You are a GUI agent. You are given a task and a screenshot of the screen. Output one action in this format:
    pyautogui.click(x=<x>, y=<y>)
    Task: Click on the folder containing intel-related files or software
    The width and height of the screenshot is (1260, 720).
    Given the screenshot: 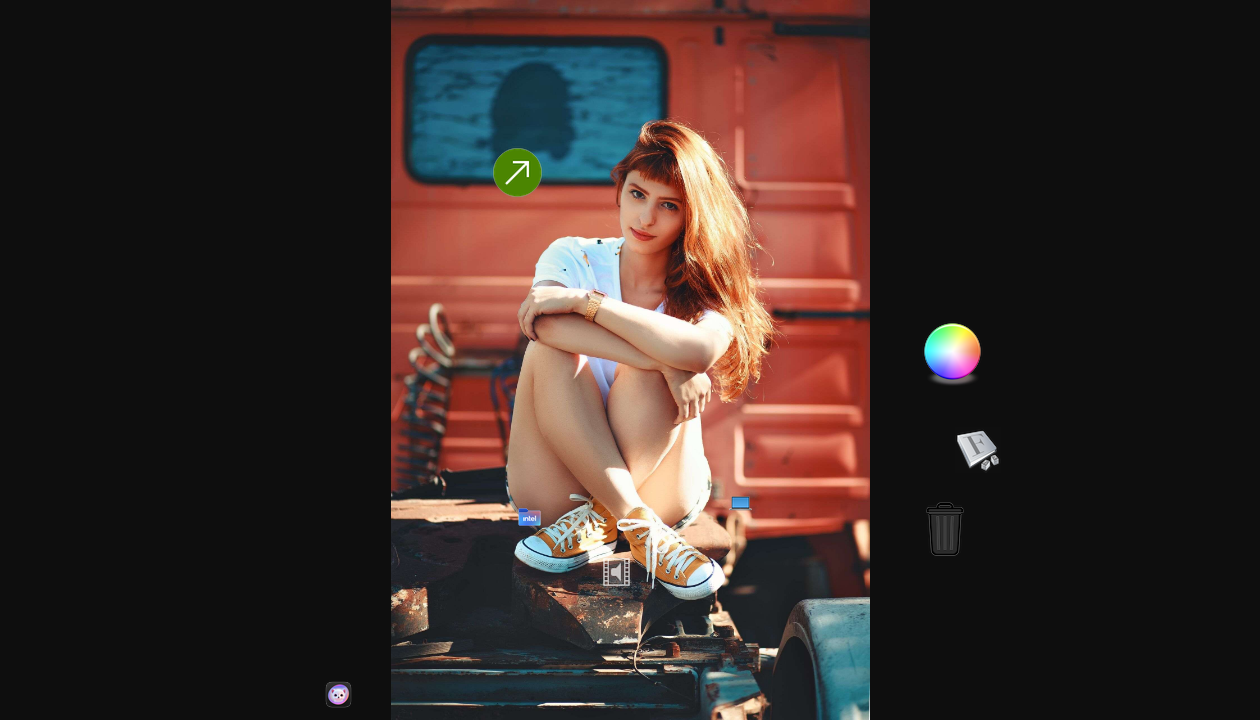 What is the action you would take?
    pyautogui.click(x=529, y=517)
    